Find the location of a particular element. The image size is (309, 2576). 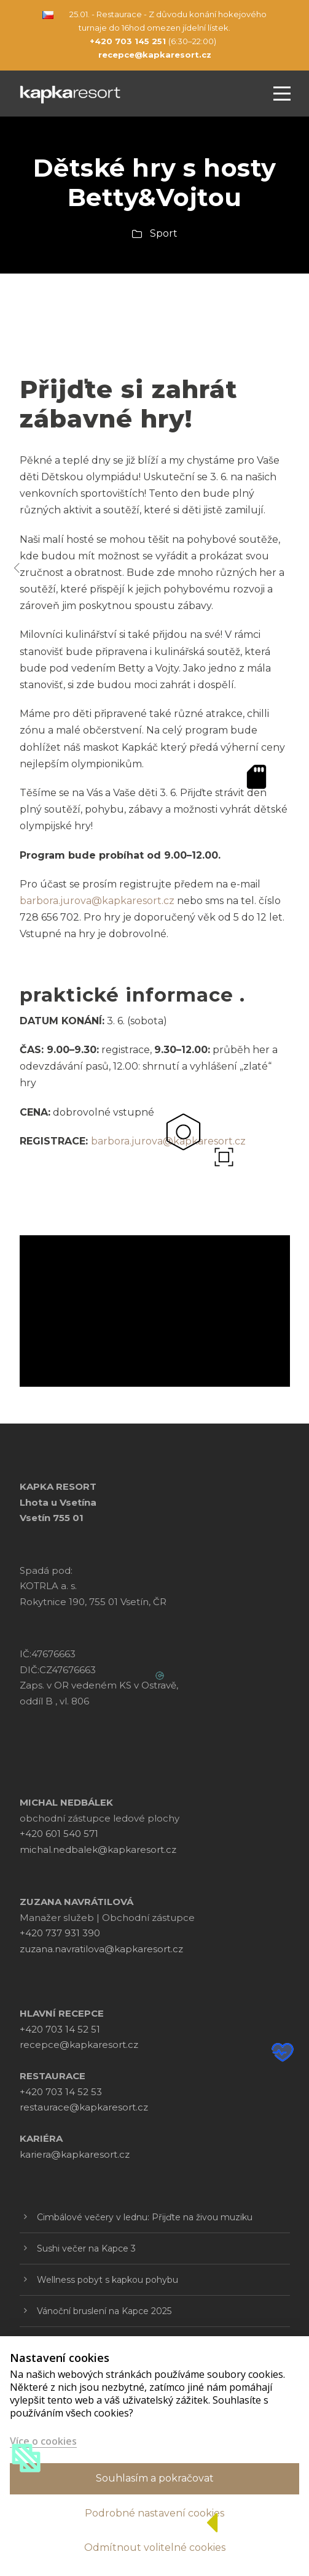

play or access audio/music files is located at coordinates (160, 1676).